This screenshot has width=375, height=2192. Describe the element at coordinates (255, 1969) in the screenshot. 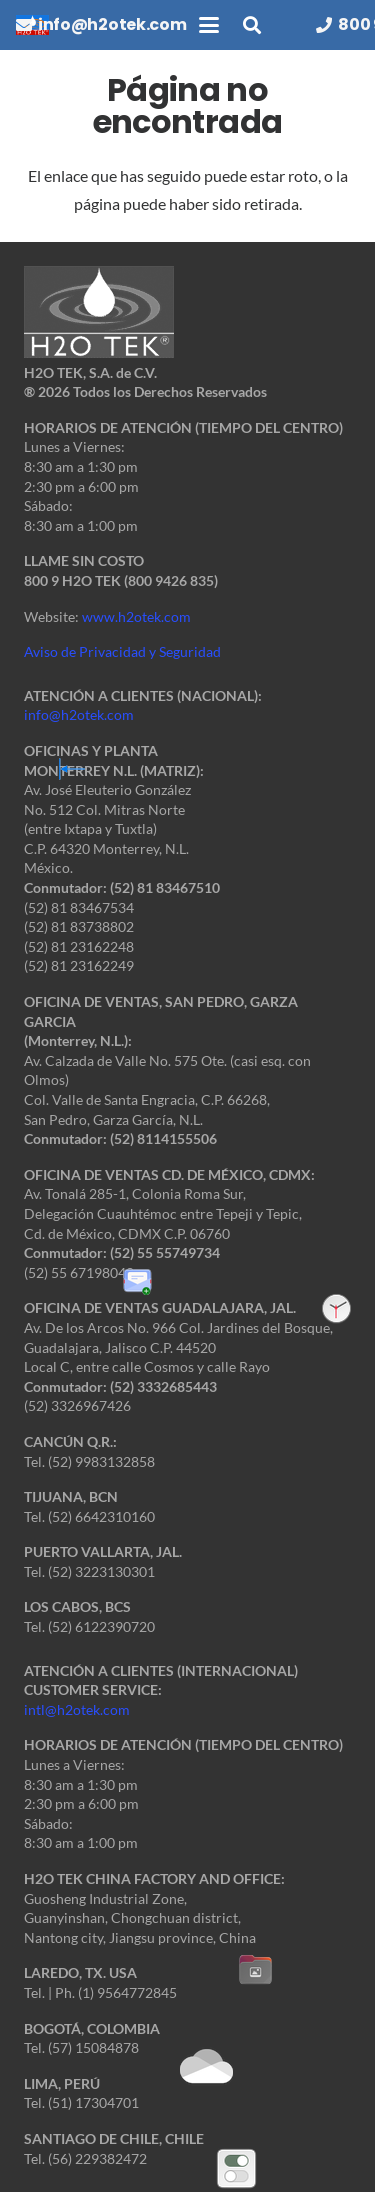

I see `open your pictures folder` at that location.